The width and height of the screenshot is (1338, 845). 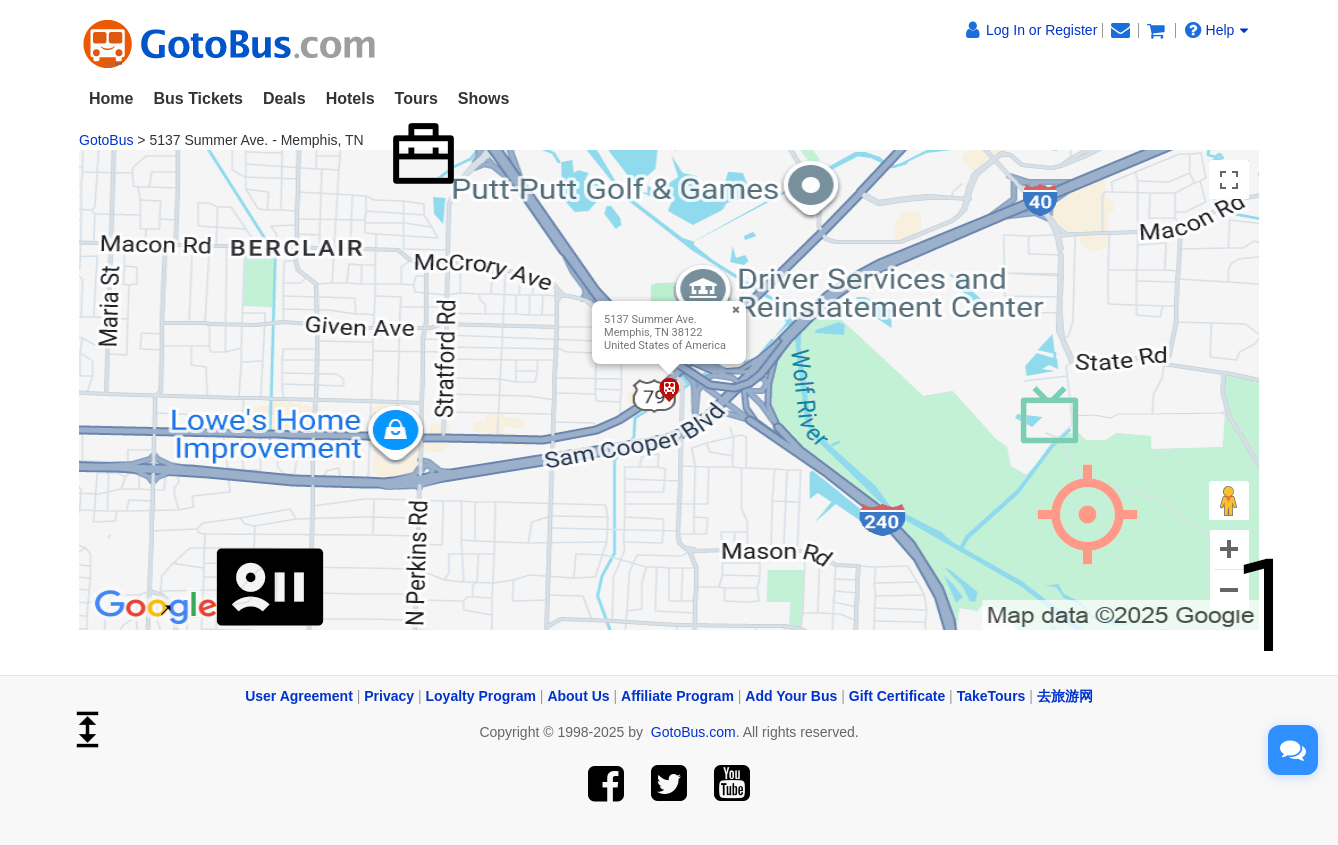 I want to click on focus on a specific area or element, so click(x=1087, y=514).